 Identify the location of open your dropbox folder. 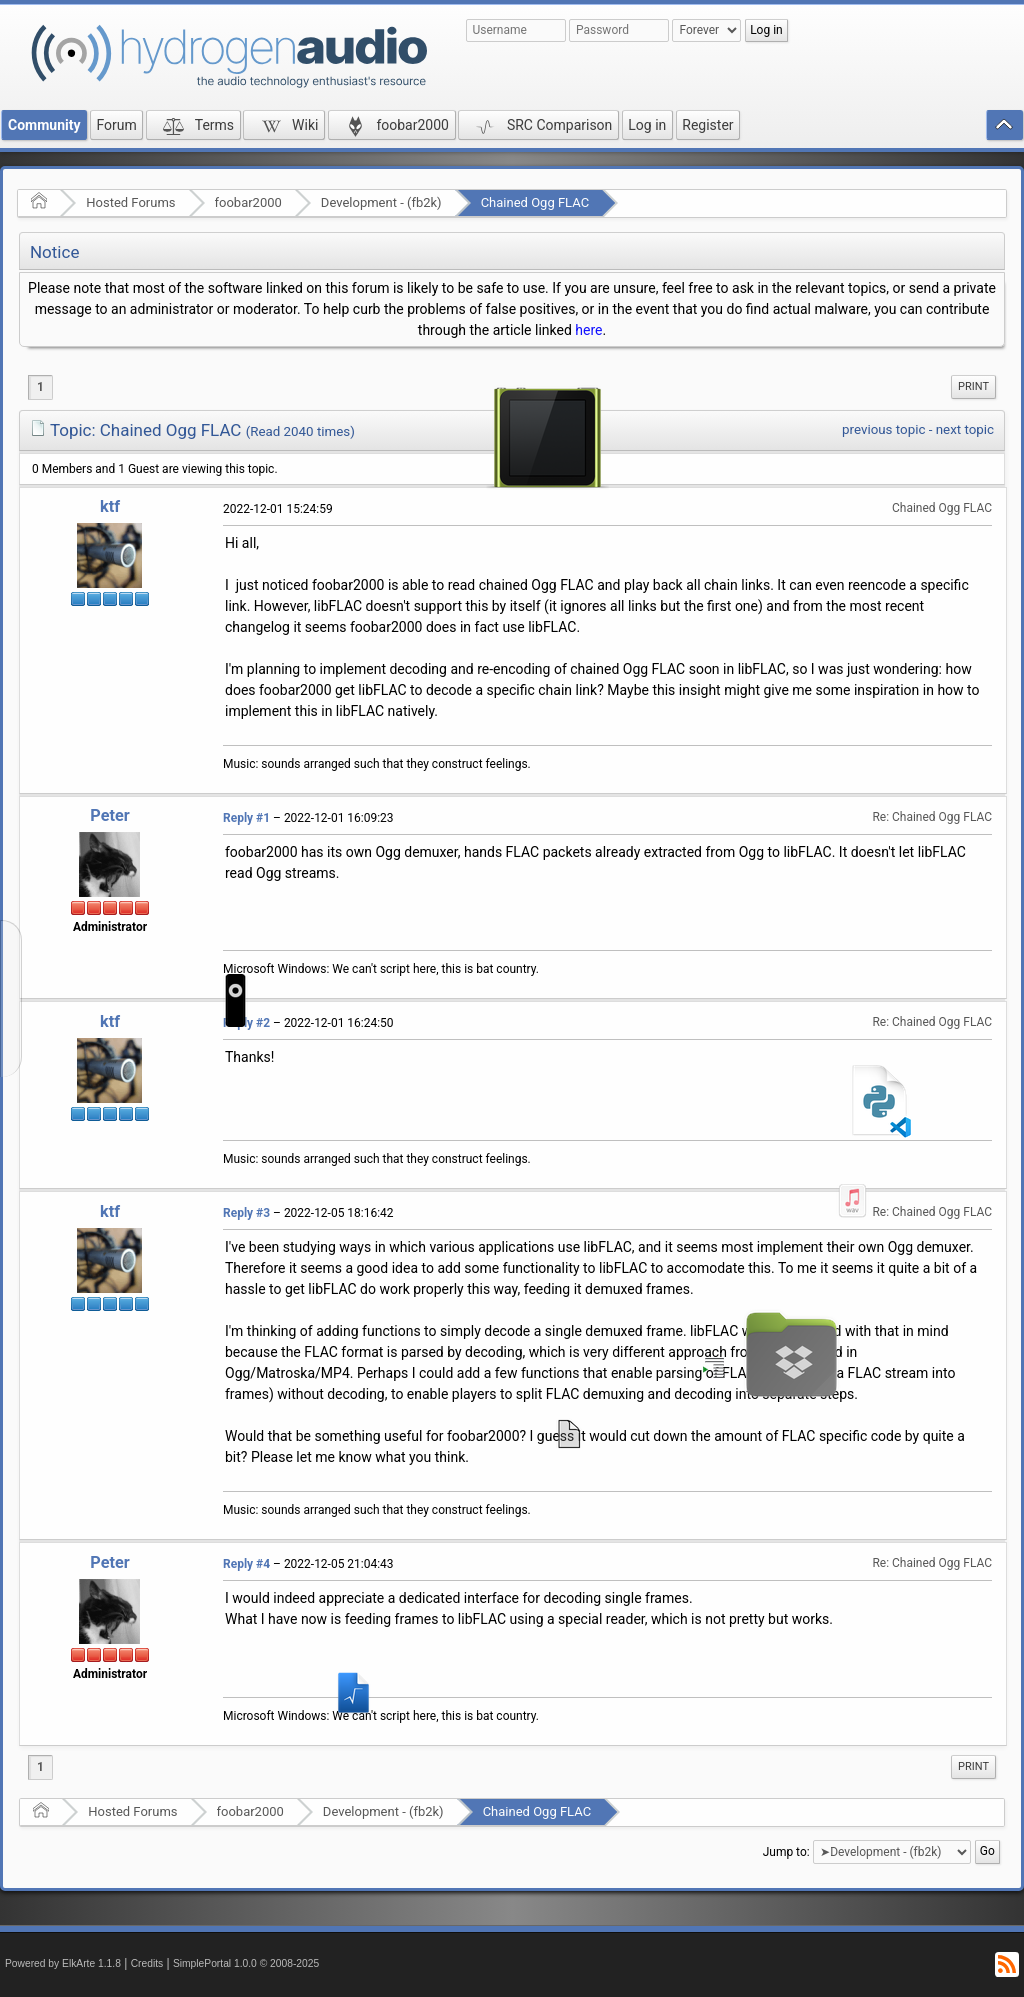
(791, 1354).